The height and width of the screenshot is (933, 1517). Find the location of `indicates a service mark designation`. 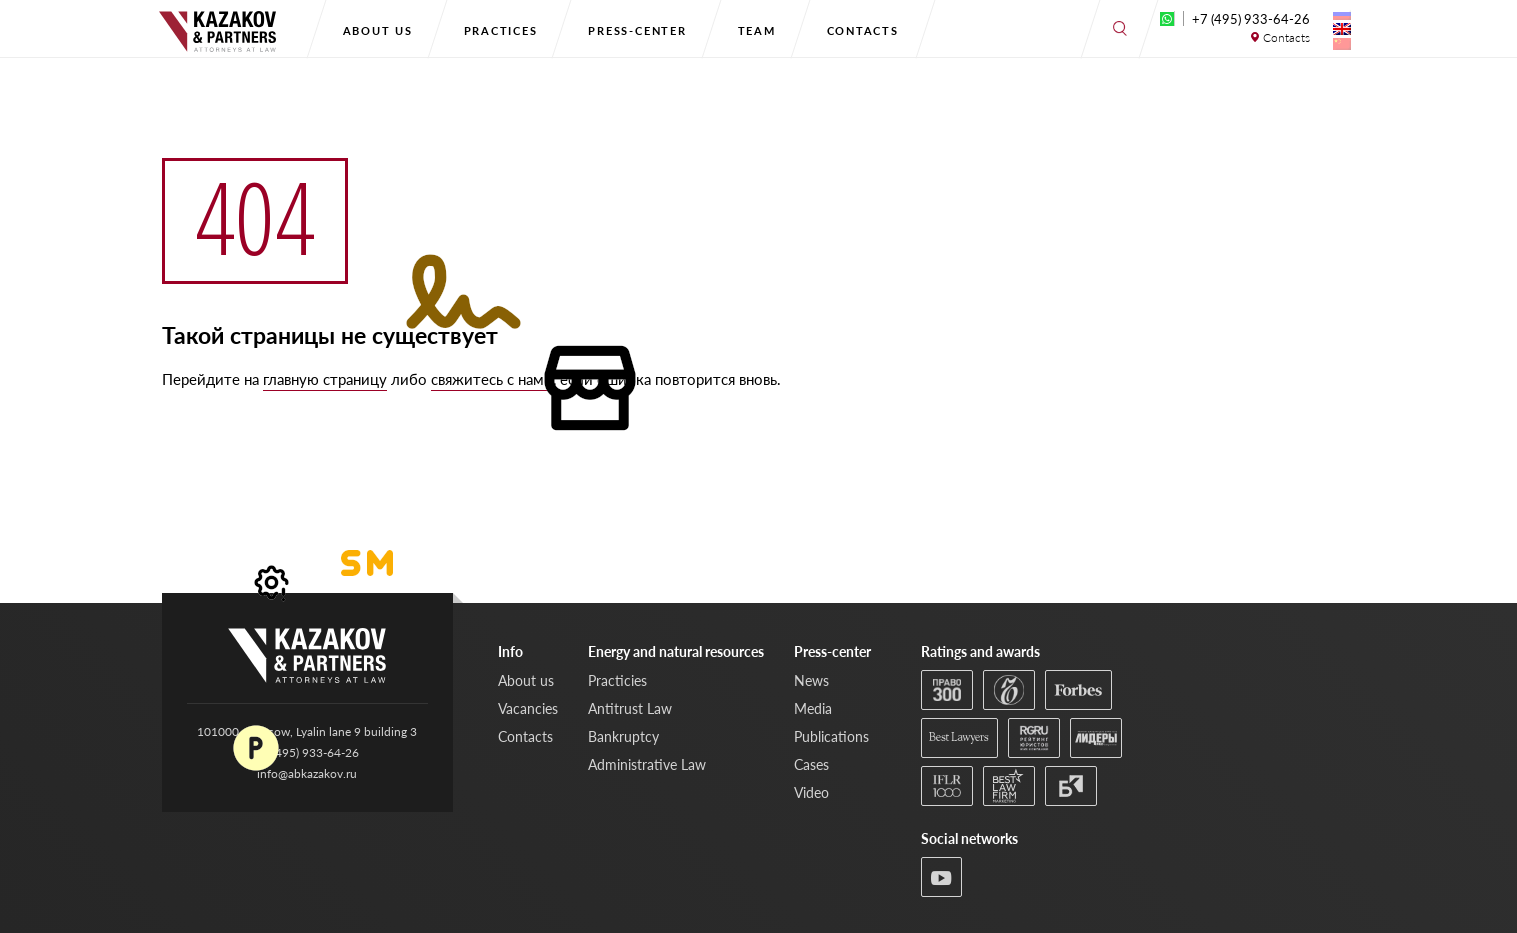

indicates a service mark designation is located at coordinates (367, 563).